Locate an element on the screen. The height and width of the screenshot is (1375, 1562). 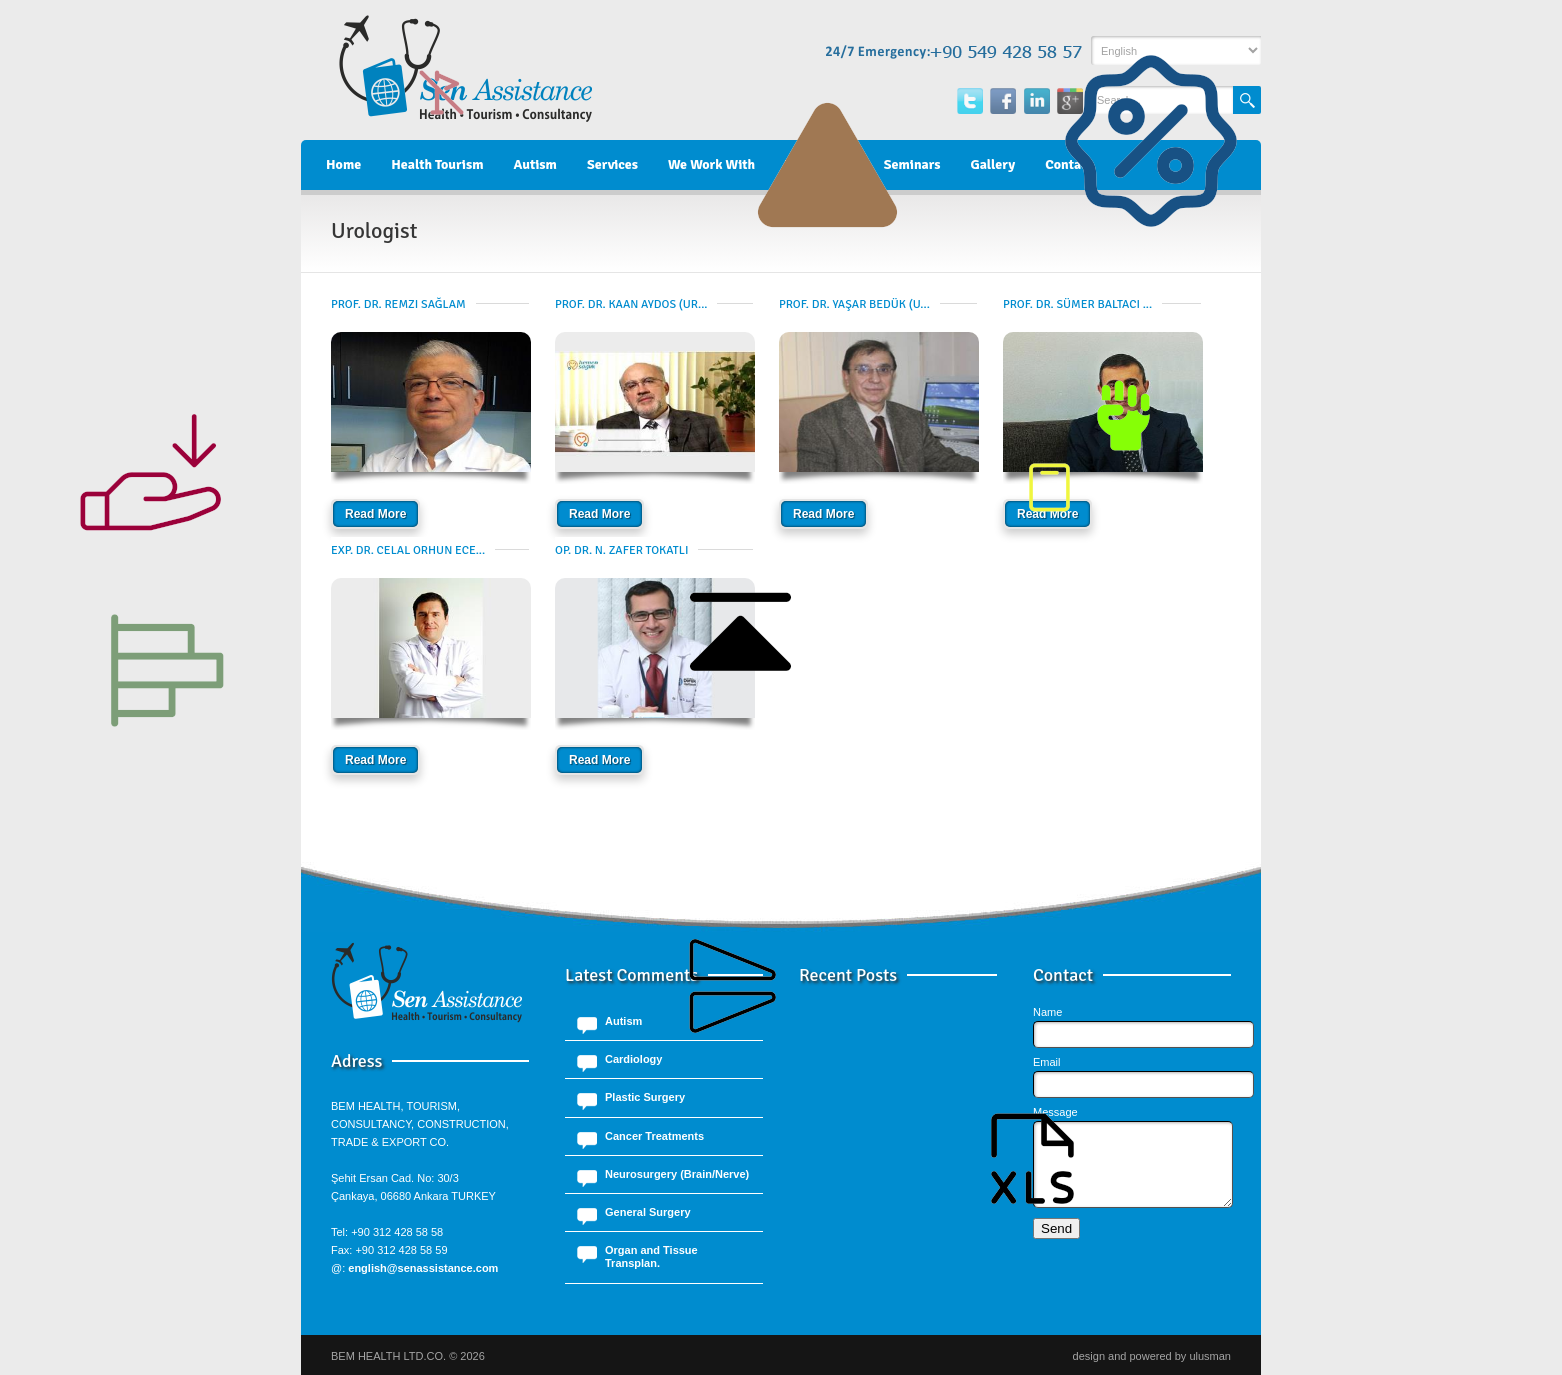
disable or remove a flag marker is located at coordinates (441, 92).